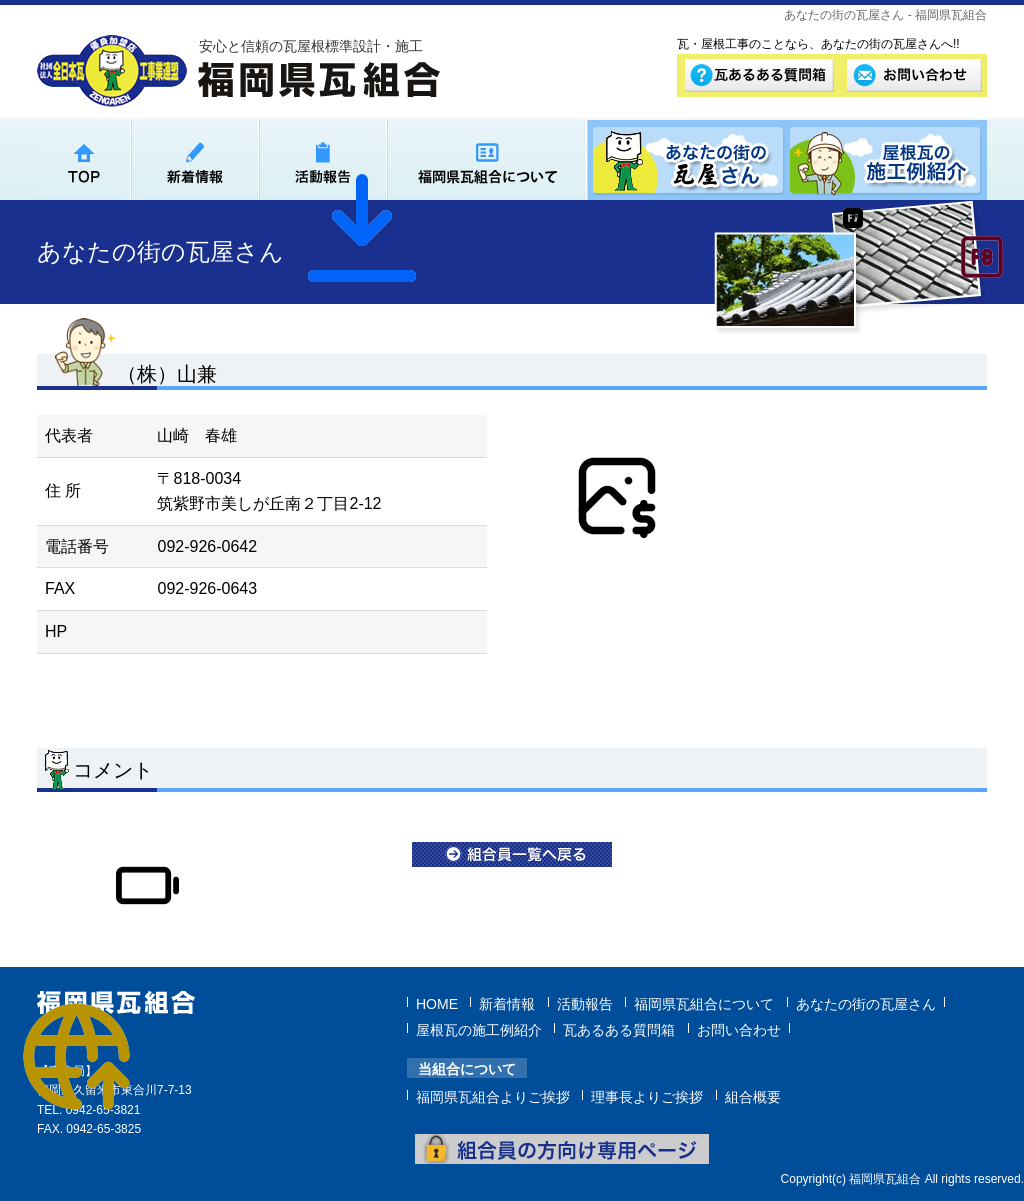 The height and width of the screenshot is (1201, 1024). I want to click on indicates battery is completely drained, so click(147, 885).